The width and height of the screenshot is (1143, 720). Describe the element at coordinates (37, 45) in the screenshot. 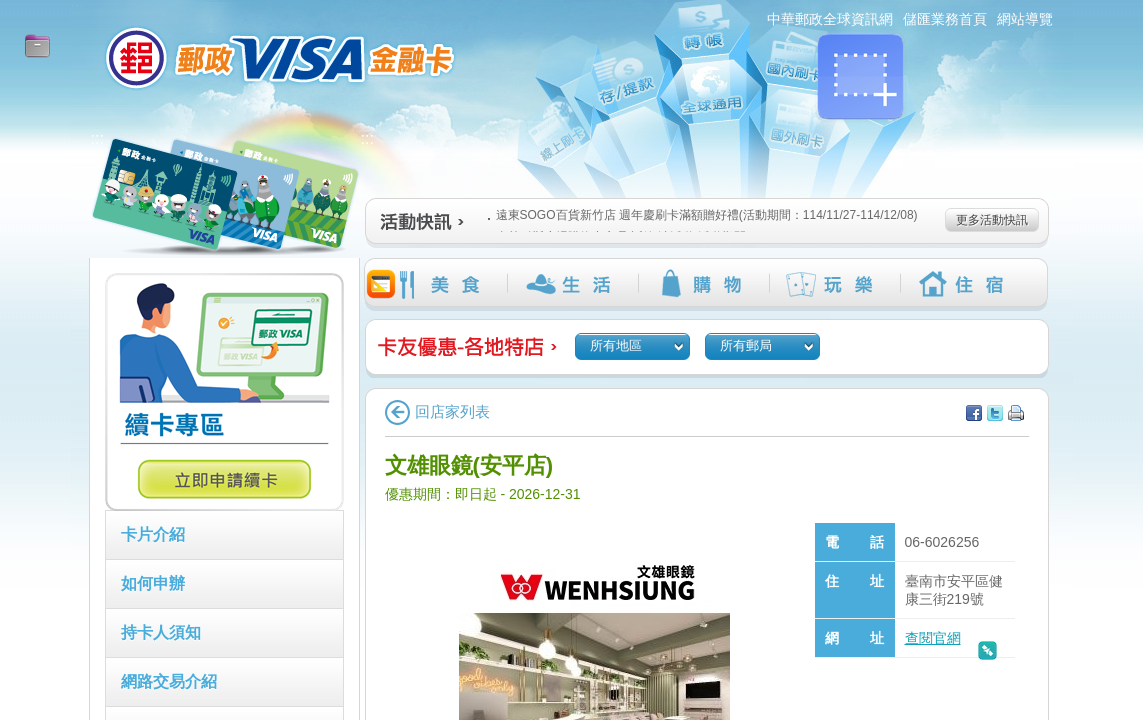

I see `open the file manager application` at that location.